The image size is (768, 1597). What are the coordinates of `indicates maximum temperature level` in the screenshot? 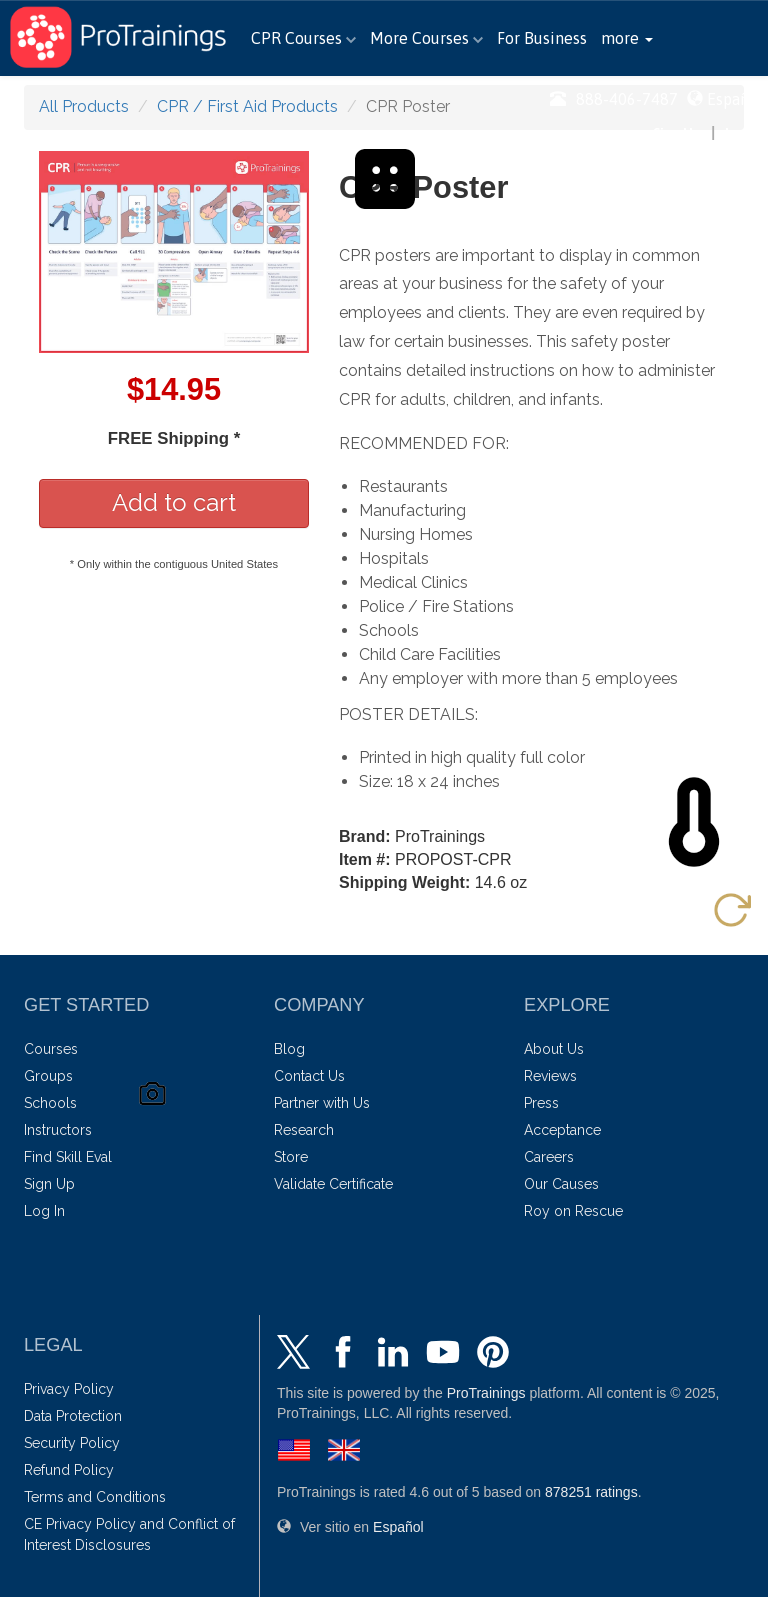 It's located at (694, 822).